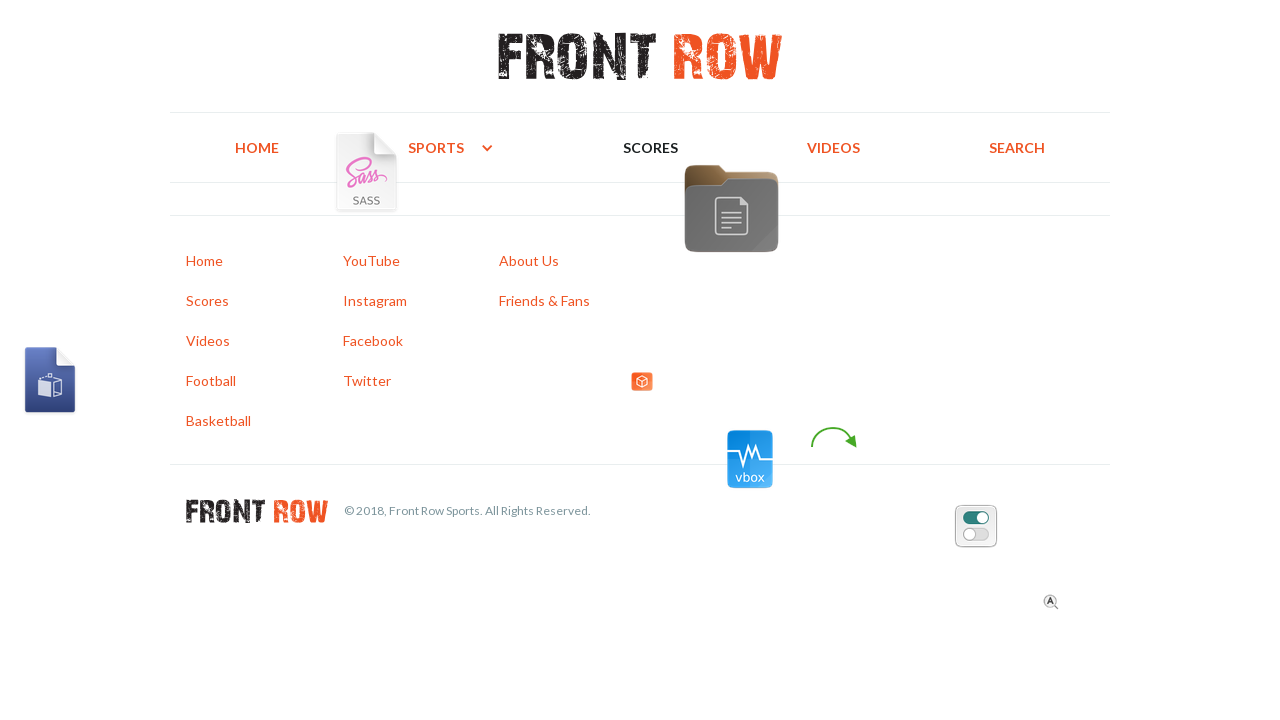 This screenshot has height=720, width=1280. I want to click on open system settings or preferences, so click(976, 526).